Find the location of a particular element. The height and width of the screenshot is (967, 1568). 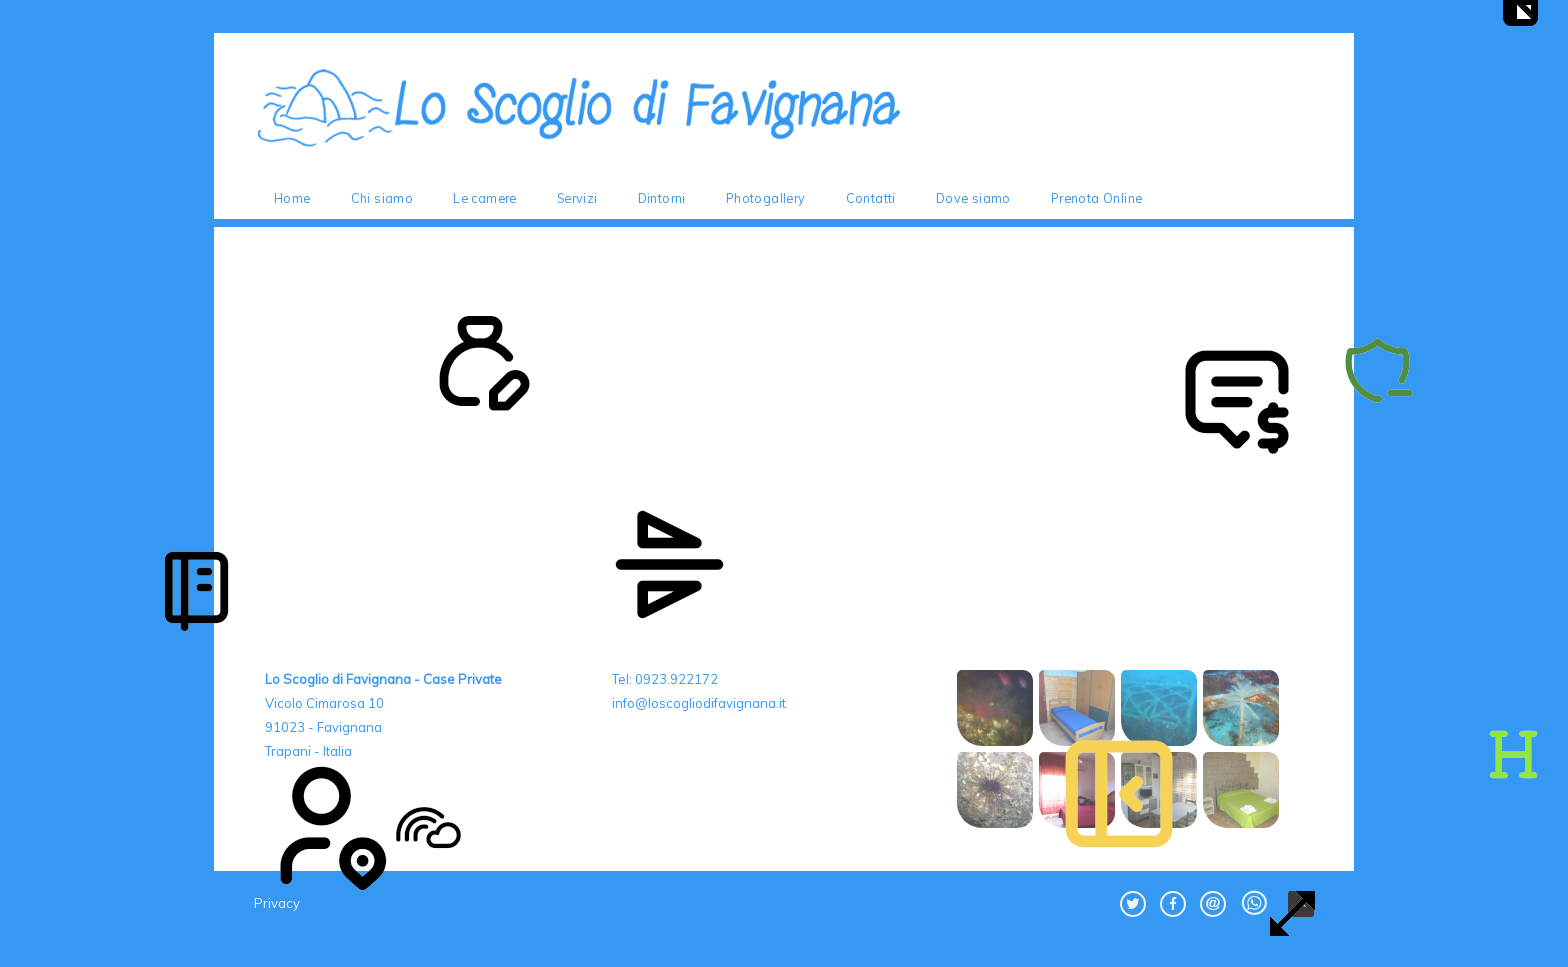

expand to full screen is located at coordinates (1292, 913).